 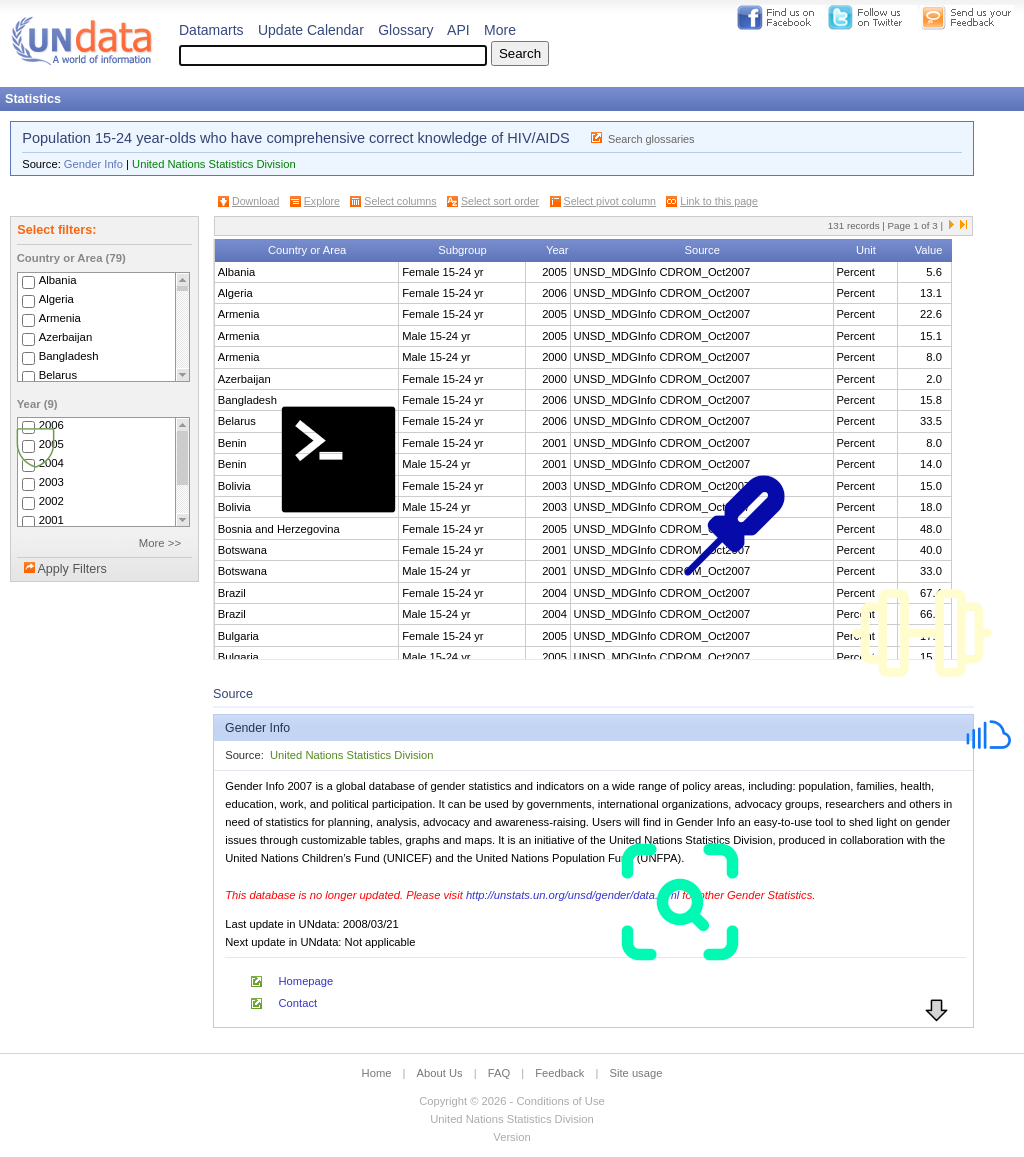 What do you see at coordinates (338, 459) in the screenshot?
I see `open command line interface` at bounding box center [338, 459].